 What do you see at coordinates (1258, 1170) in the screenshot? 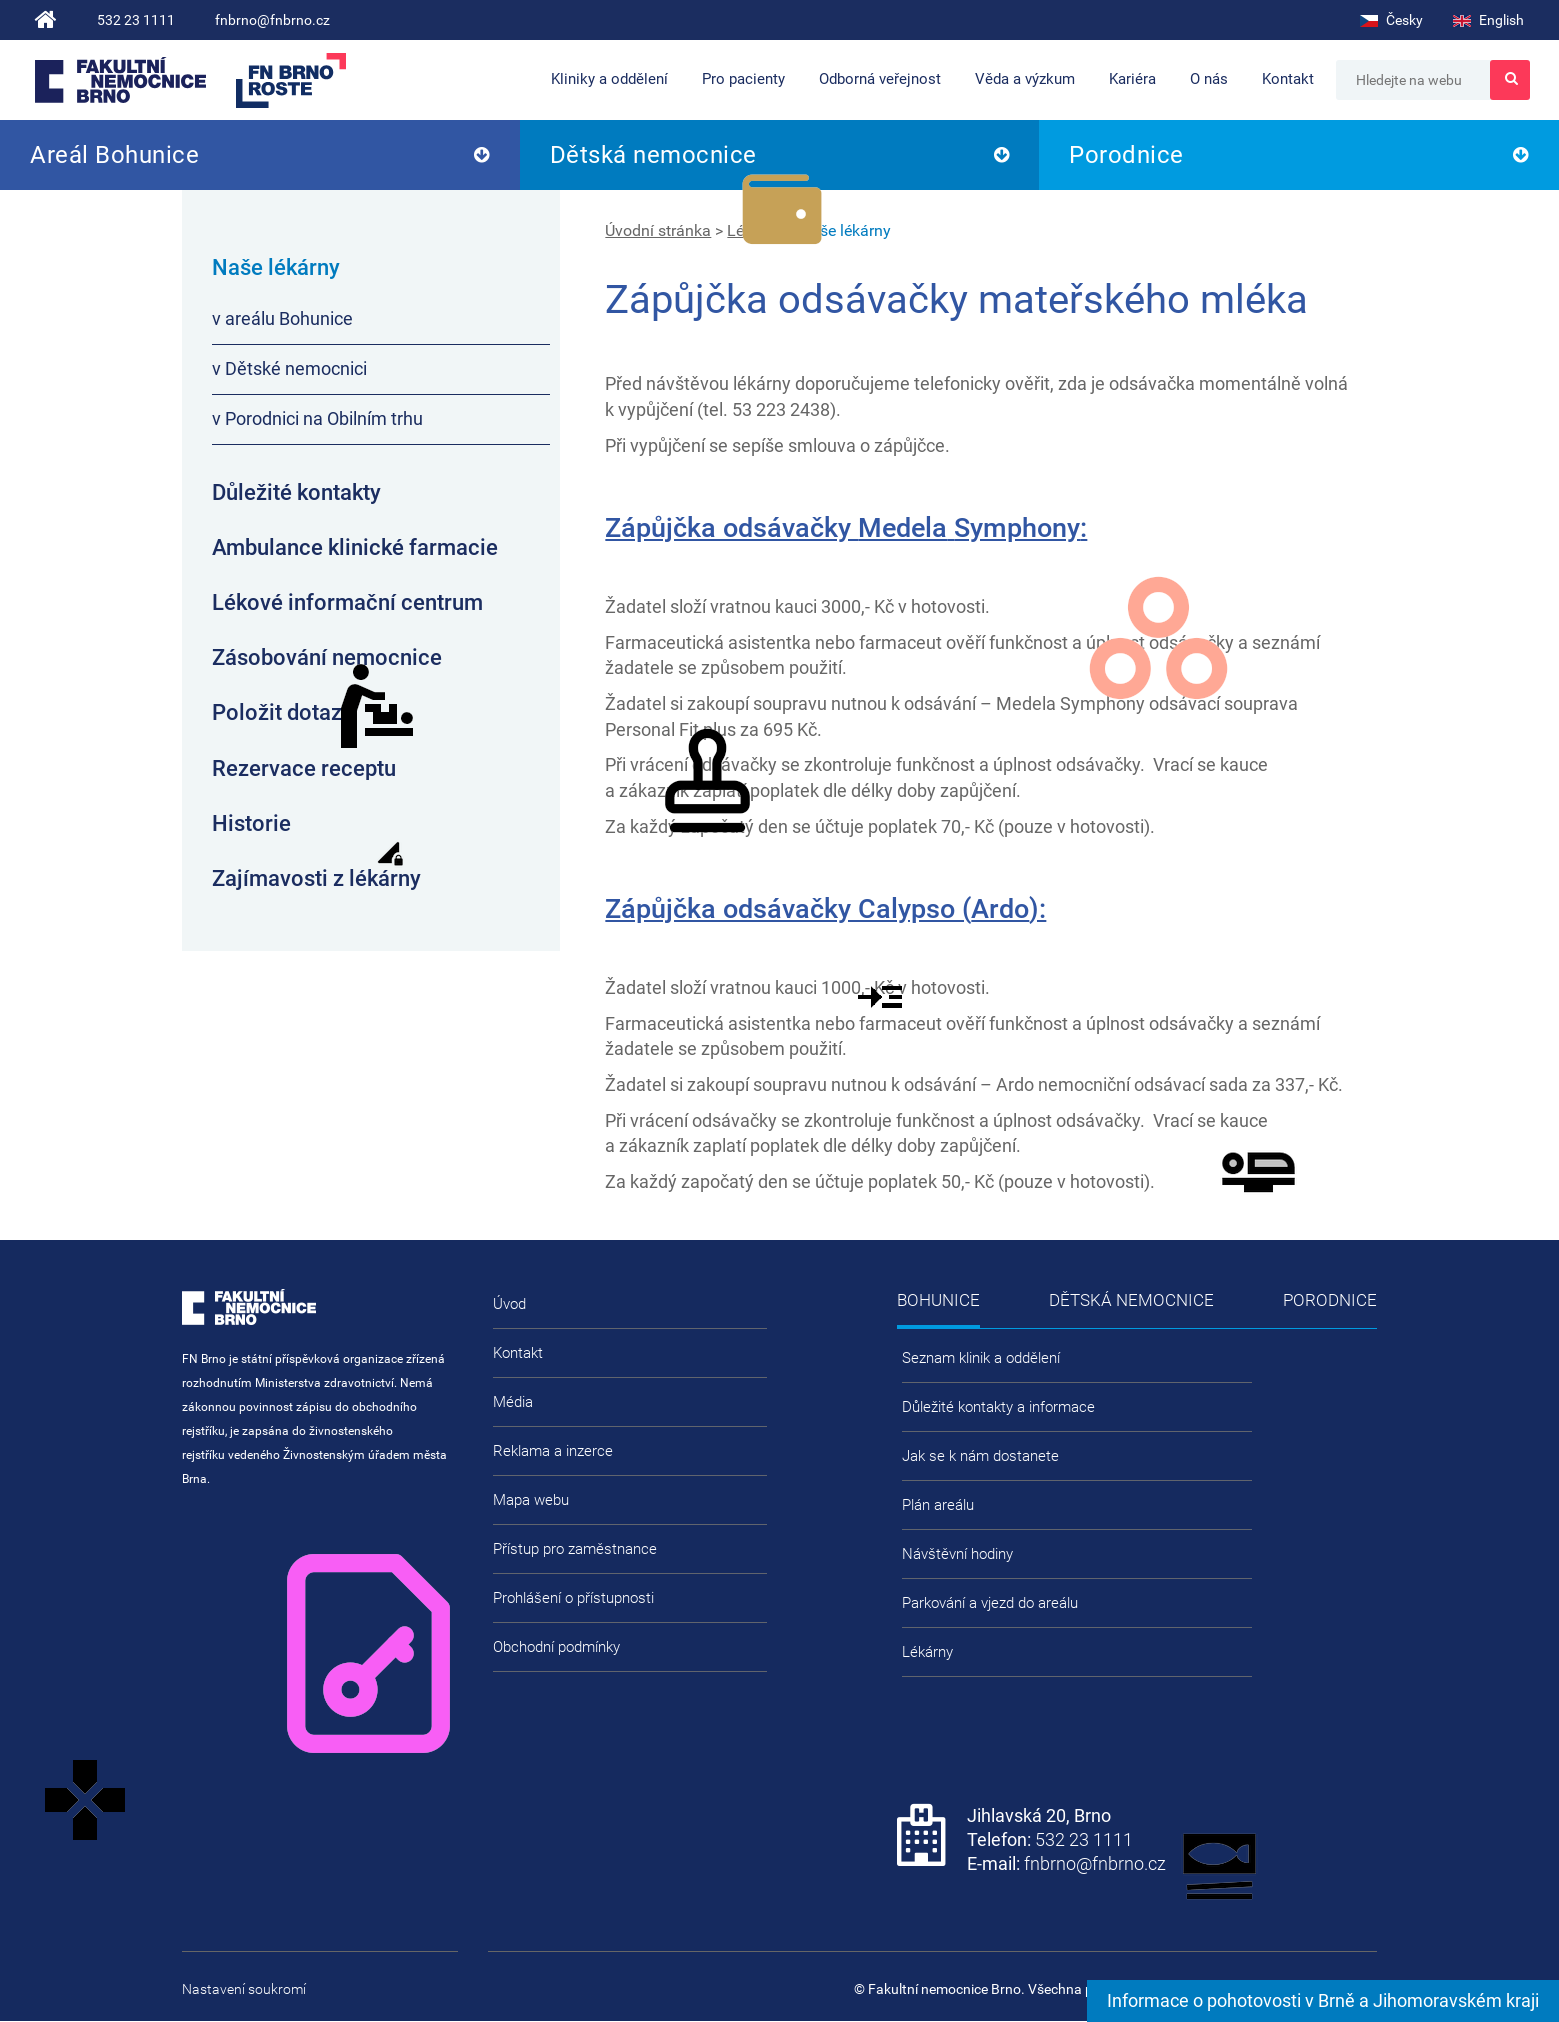
I see `select flat bed seat option` at bounding box center [1258, 1170].